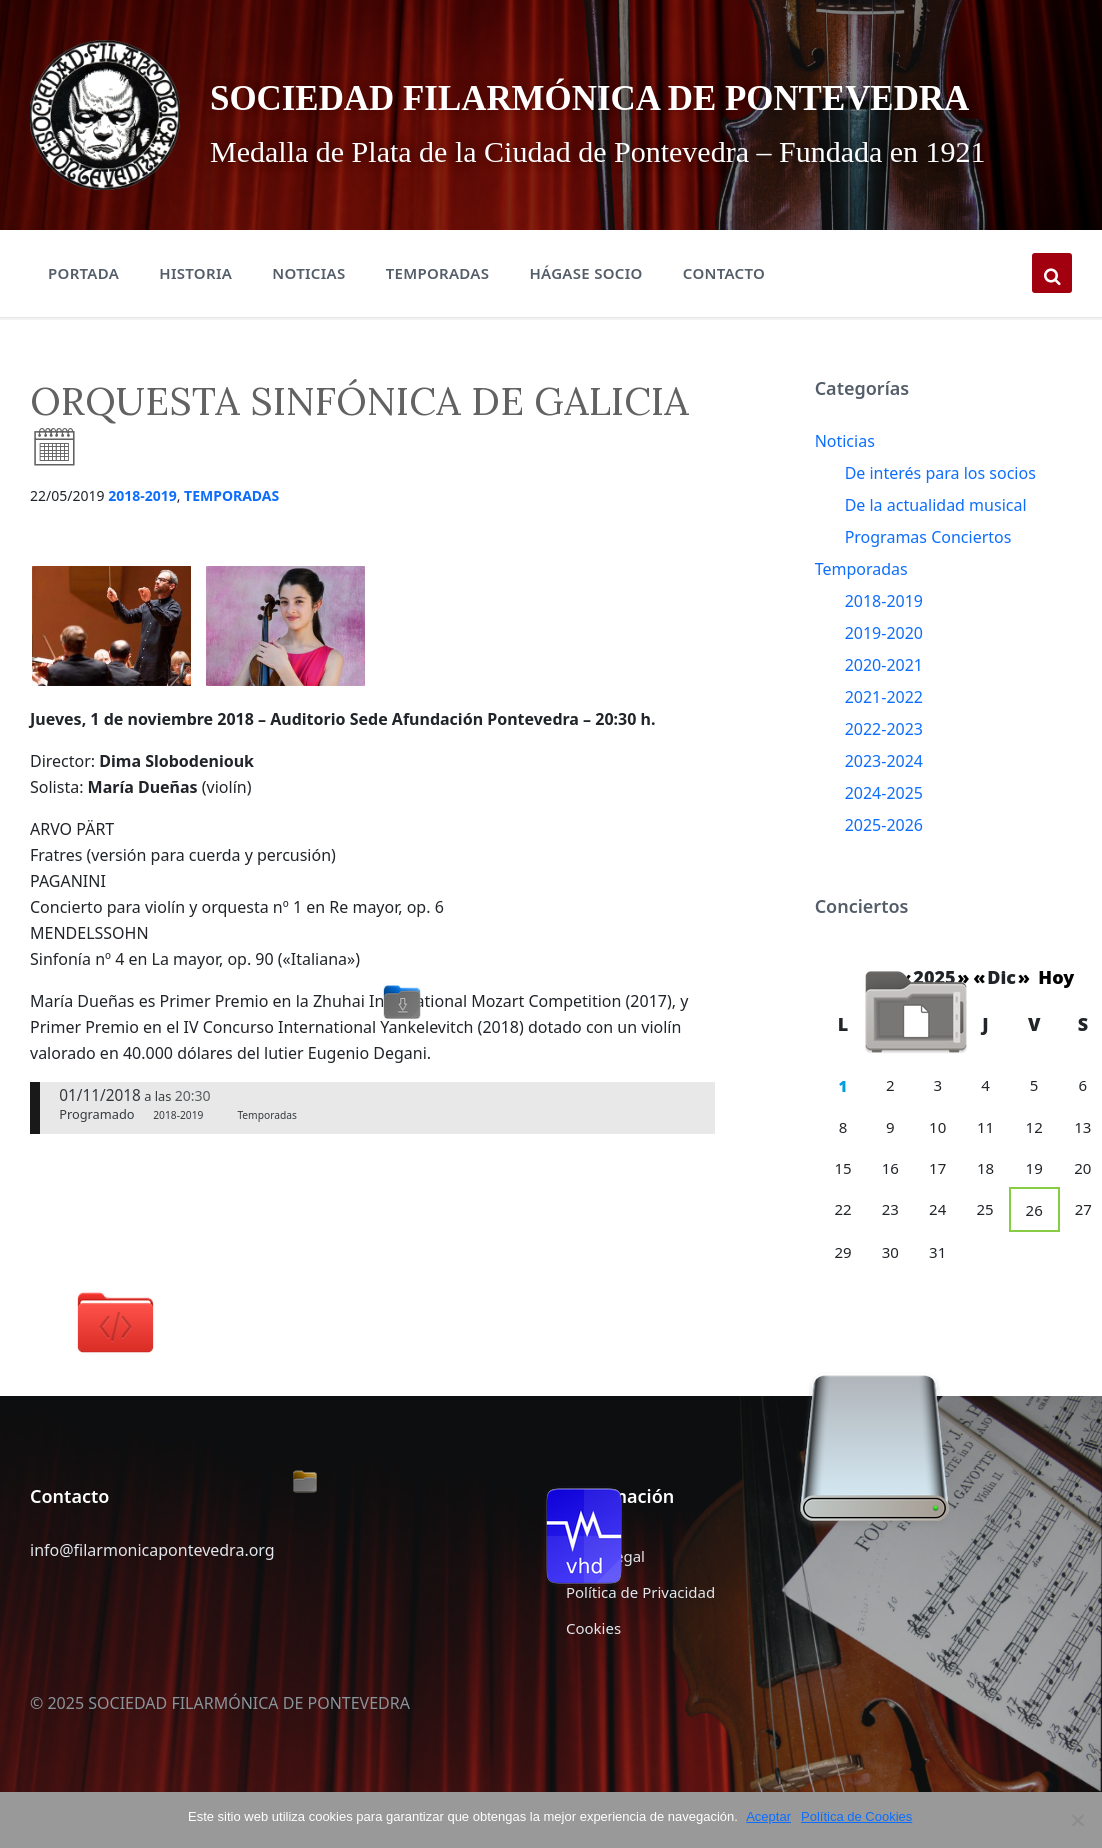 Image resolution: width=1102 pixels, height=1848 pixels. Describe the element at coordinates (115, 1322) in the screenshot. I see `open folder containing code or development files` at that location.